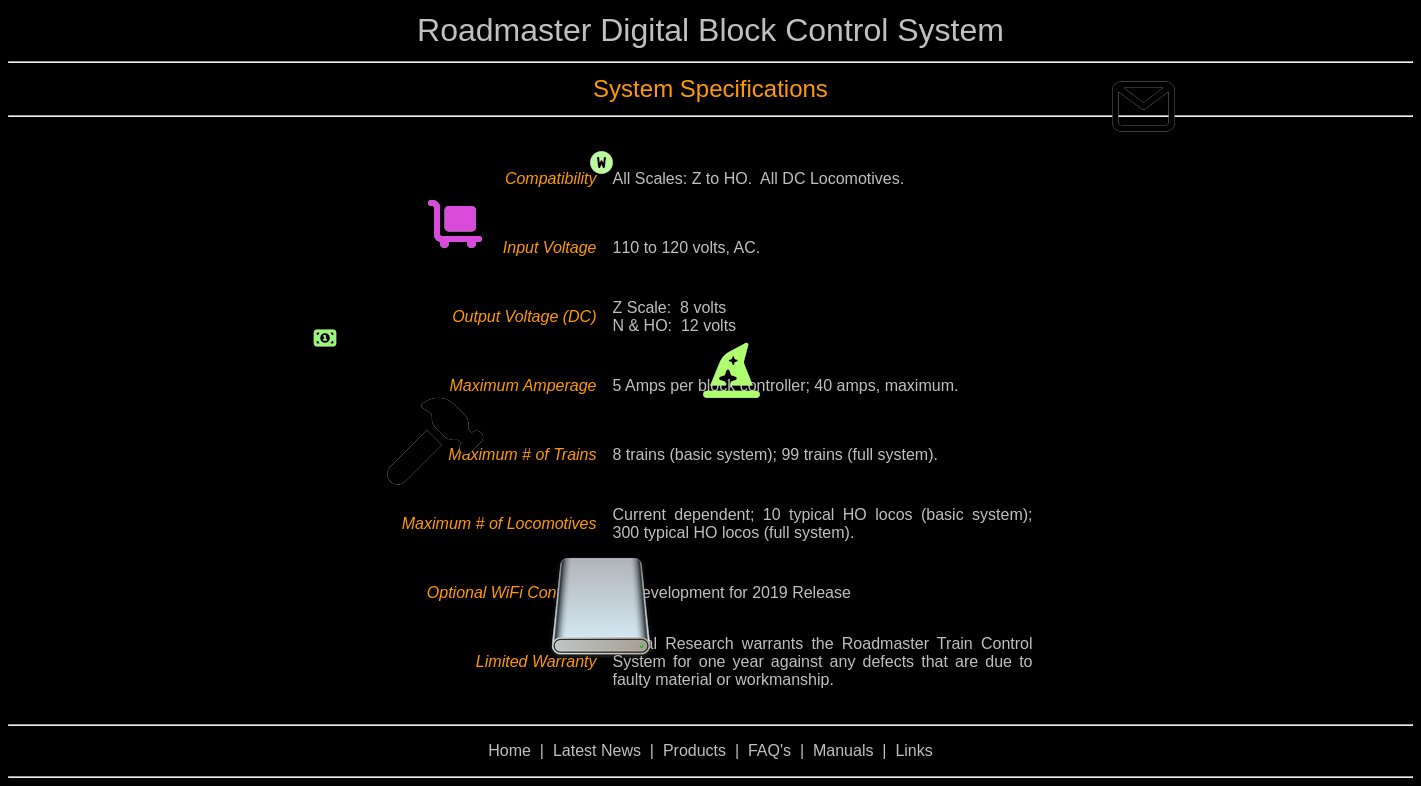 The image size is (1421, 786). I want to click on access removable storage device, so click(601, 607).